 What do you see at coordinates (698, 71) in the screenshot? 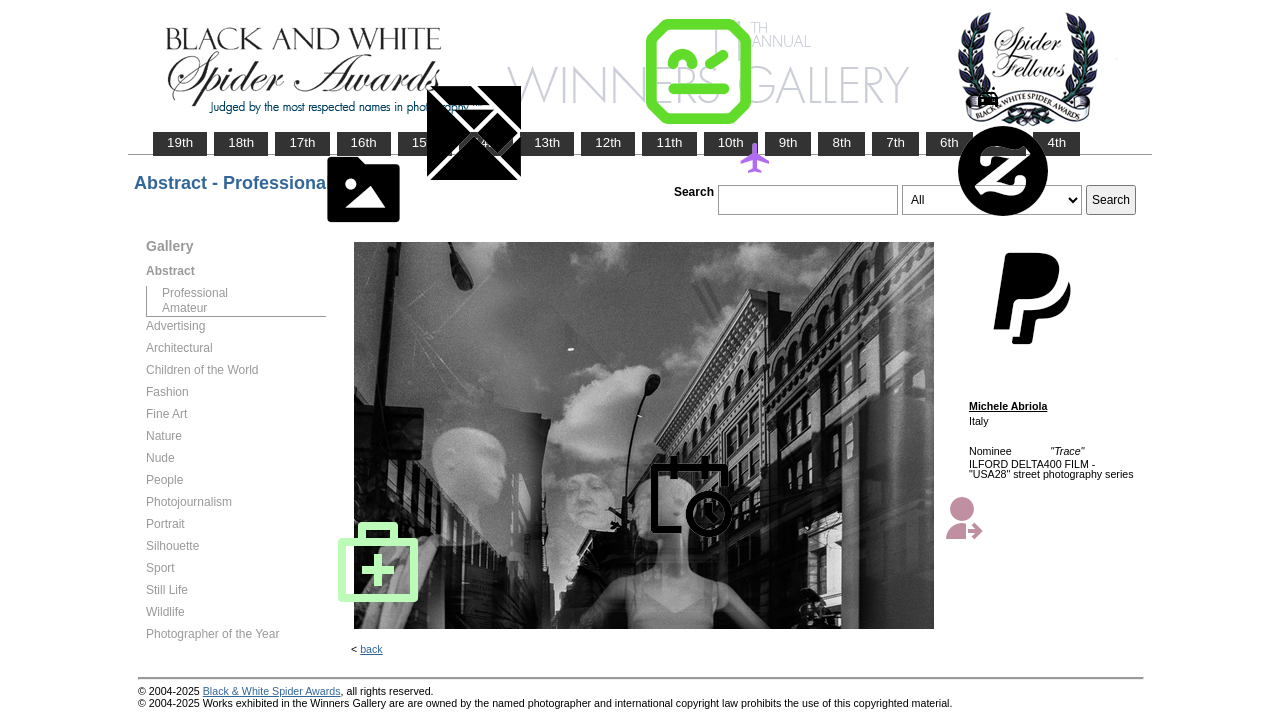
I see `robot framework logo` at bounding box center [698, 71].